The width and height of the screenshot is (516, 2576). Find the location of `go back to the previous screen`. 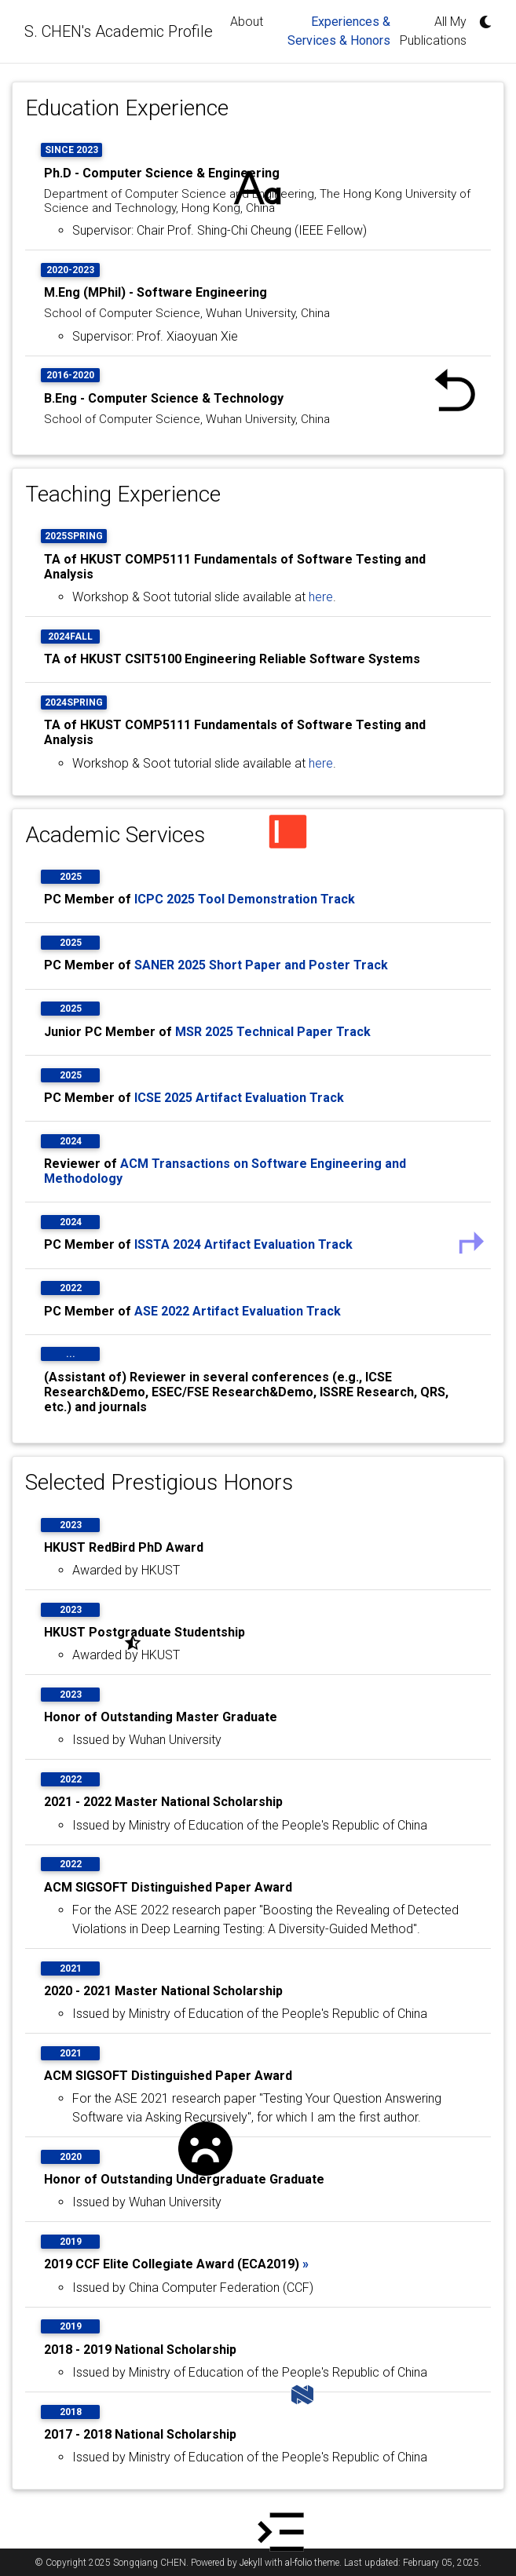

go back to the previous screen is located at coordinates (456, 392).